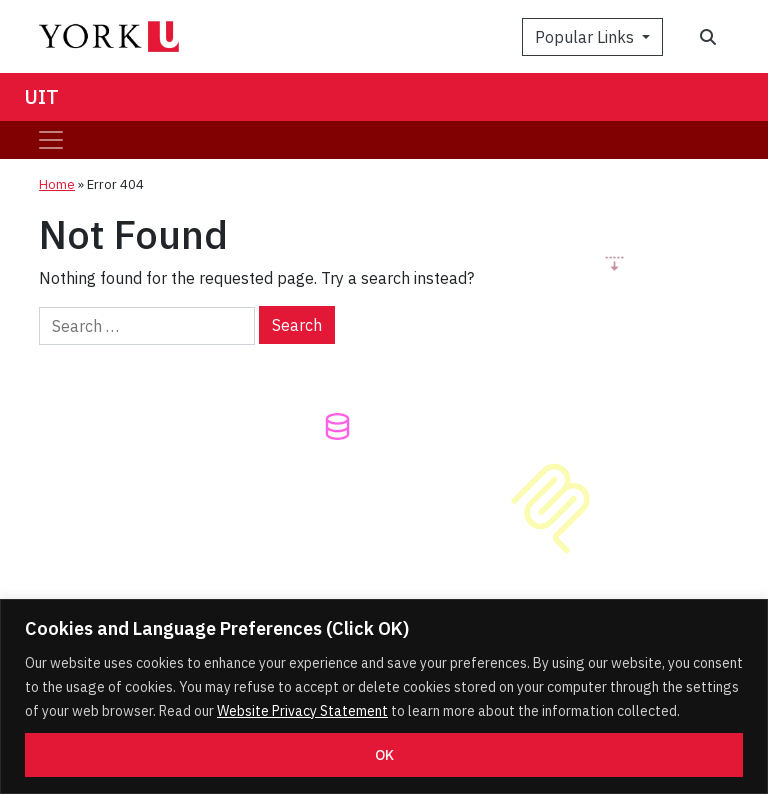  Describe the element at coordinates (337, 426) in the screenshot. I see `access database settings` at that location.